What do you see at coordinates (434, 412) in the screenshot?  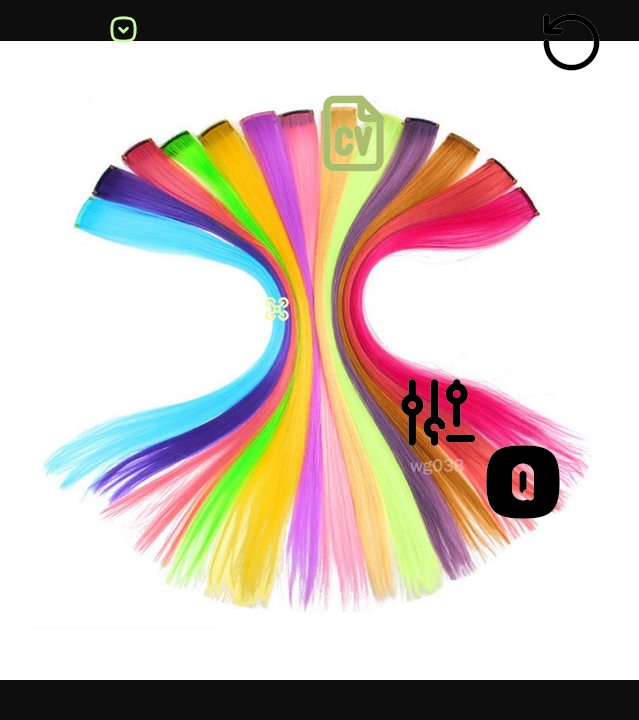 I see `remove a filter or adjustment setting` at bounding box center [434, 412].